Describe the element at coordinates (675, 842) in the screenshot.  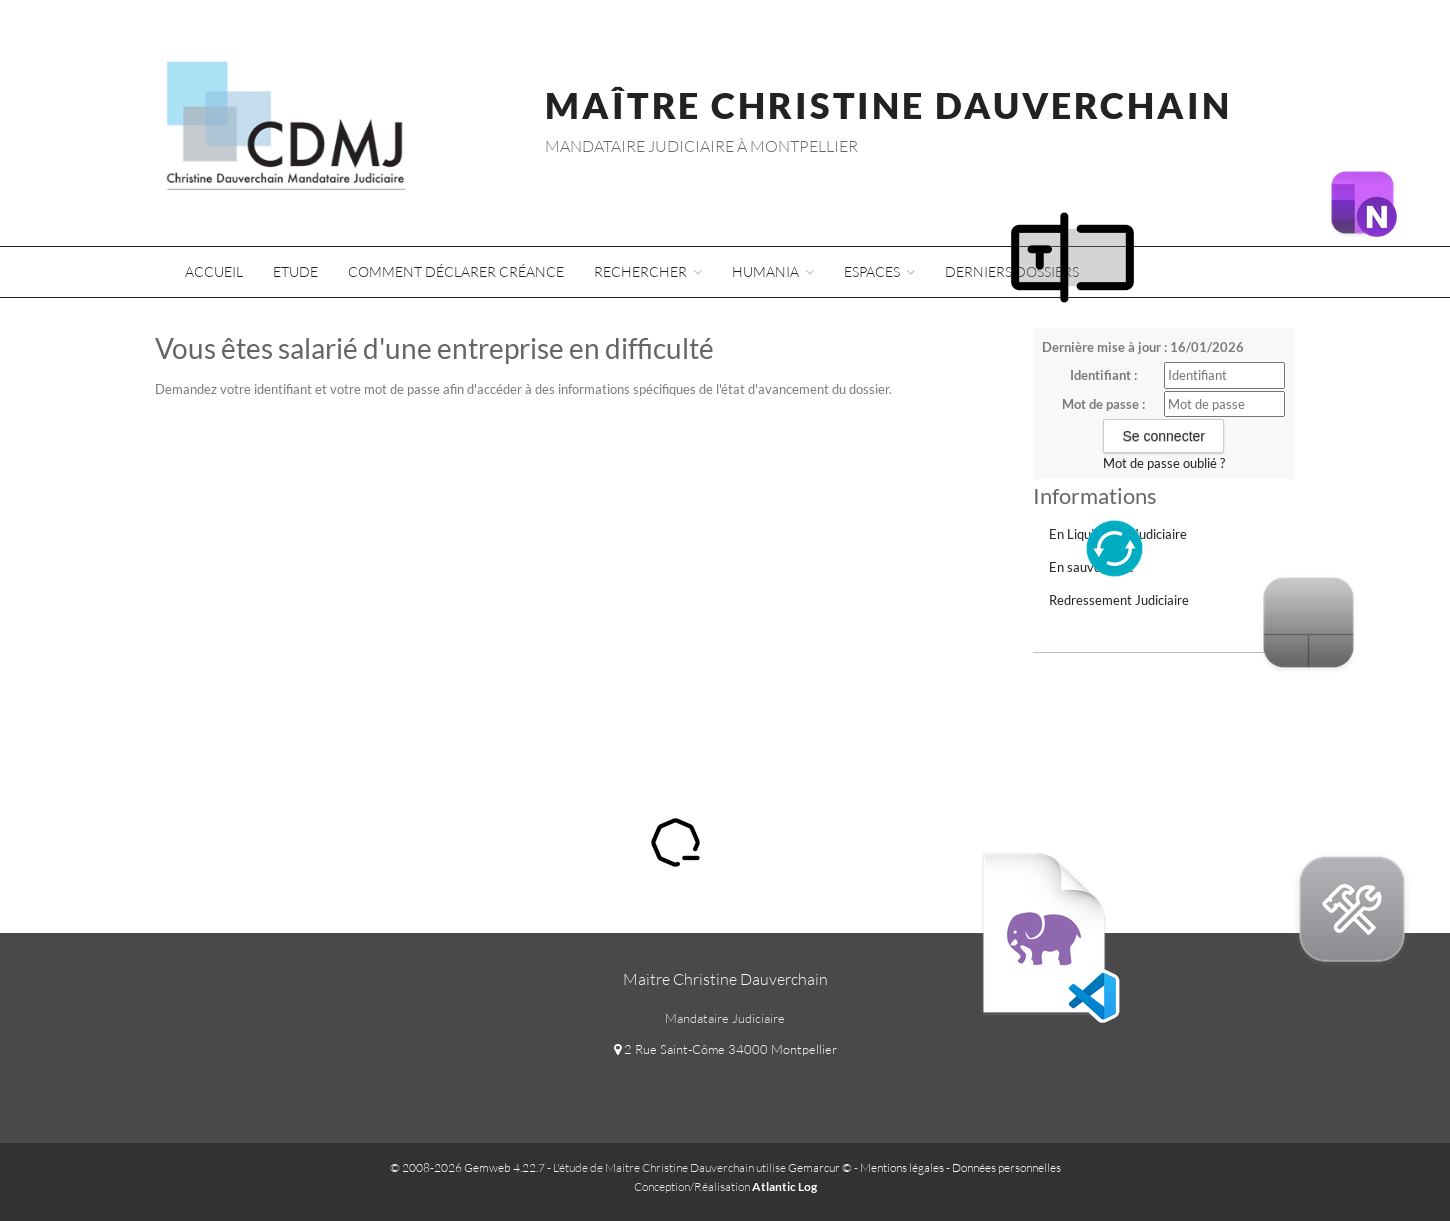
I see `remove or delete an item with a warning` at that location.